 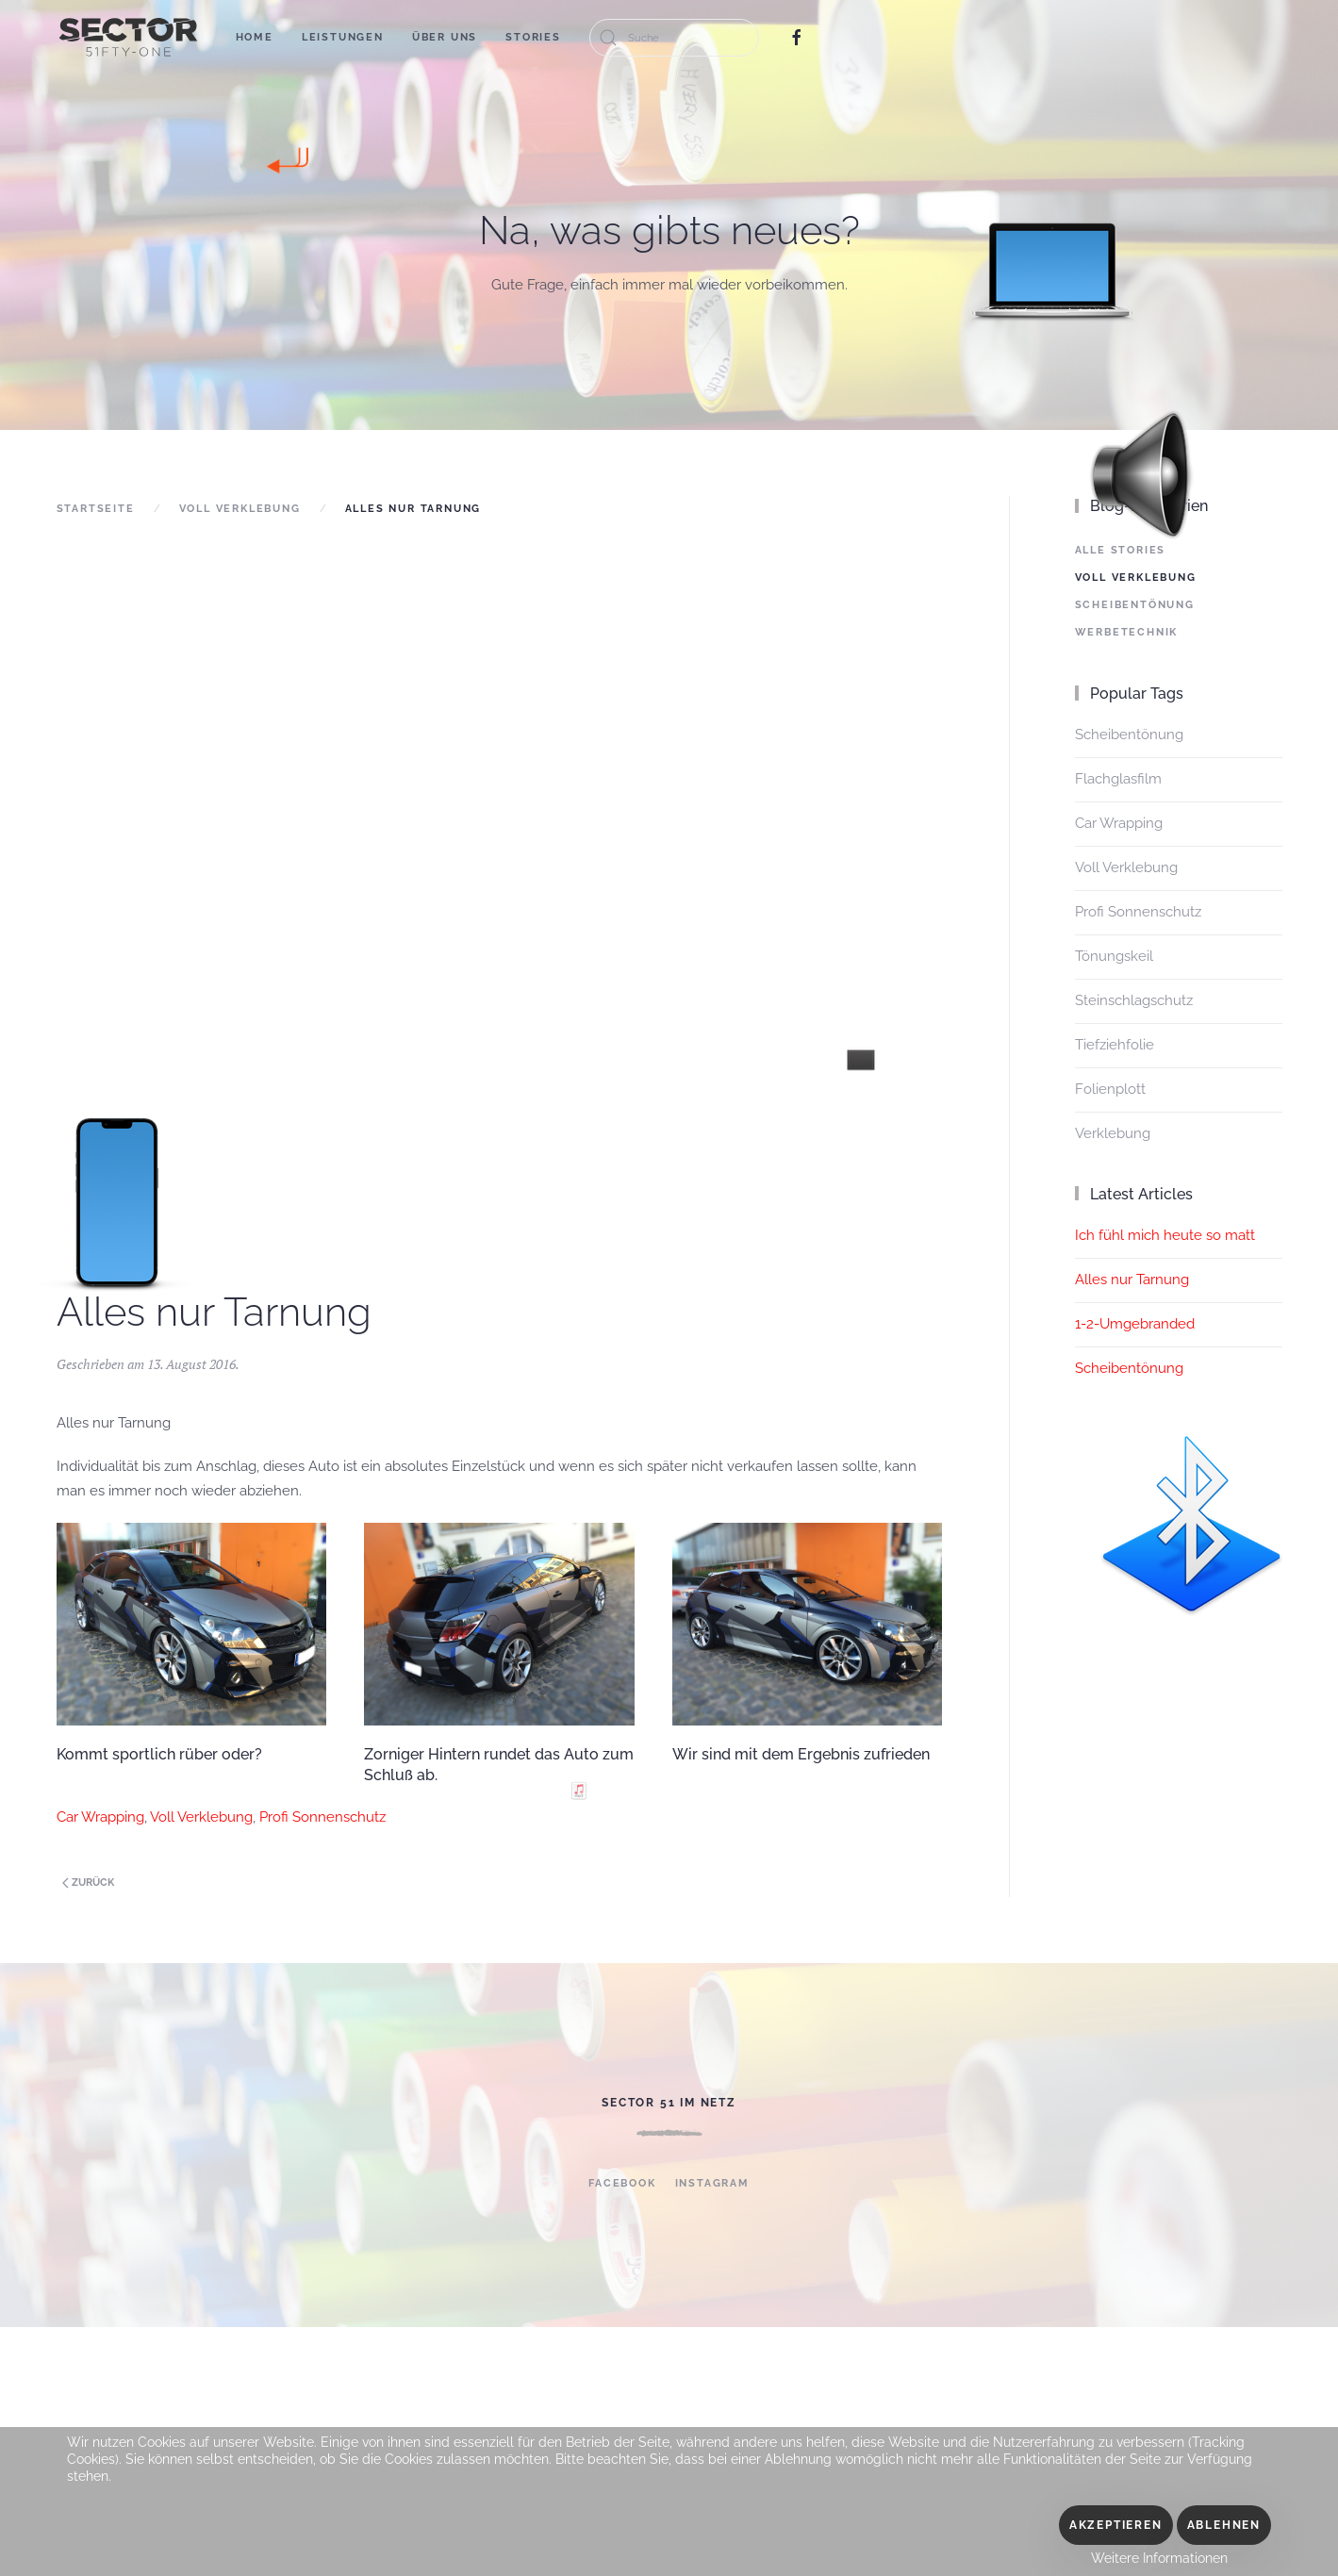 What do you see at coordinates (1190, 1527) in the screenshot?
I see `open bluetooth file exchange utility` at bounding box center [1190, 1527].